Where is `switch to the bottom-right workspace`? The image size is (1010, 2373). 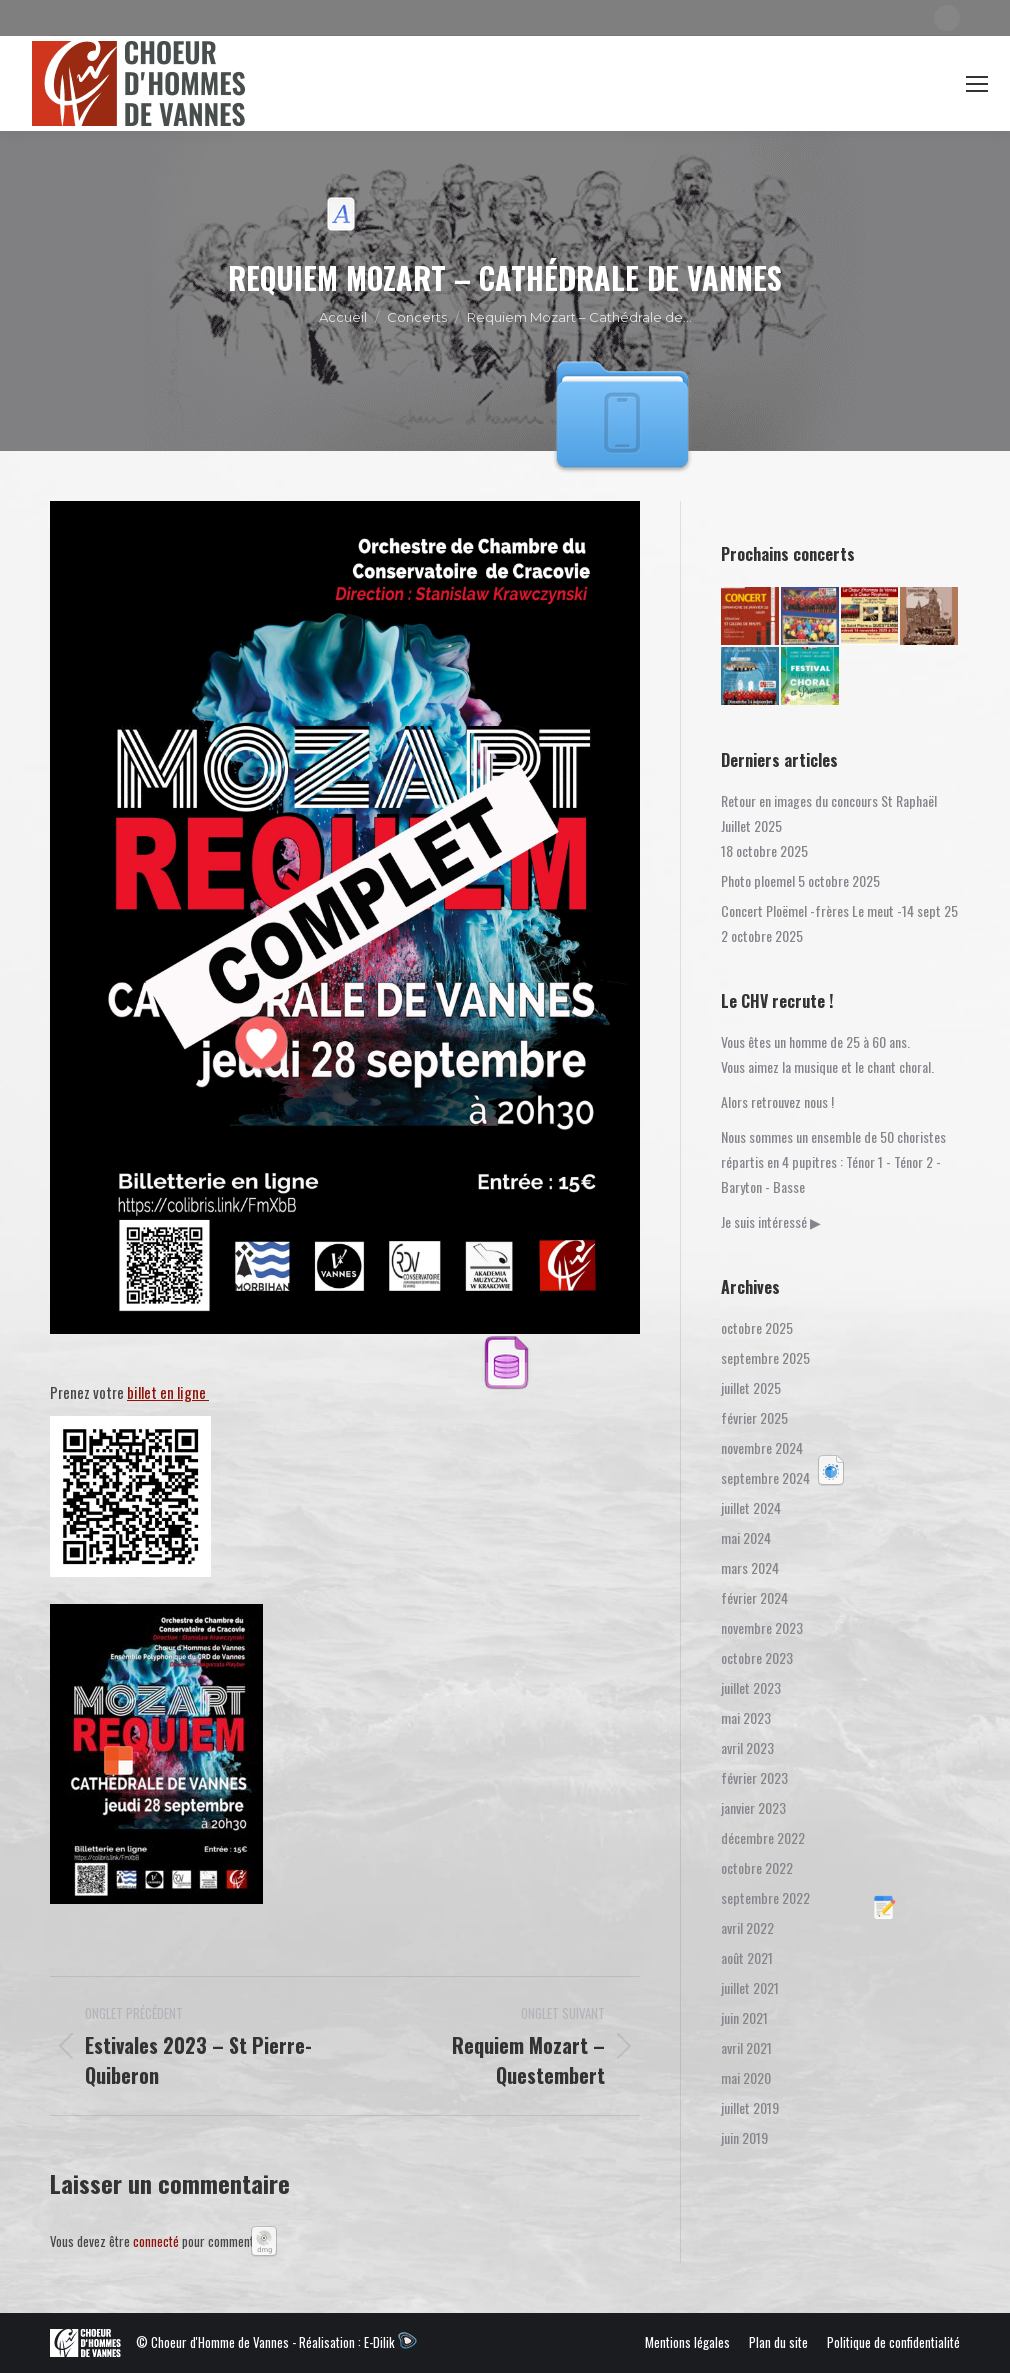 switch to the bottom-right workspace is located at coordinates (118, 1760).